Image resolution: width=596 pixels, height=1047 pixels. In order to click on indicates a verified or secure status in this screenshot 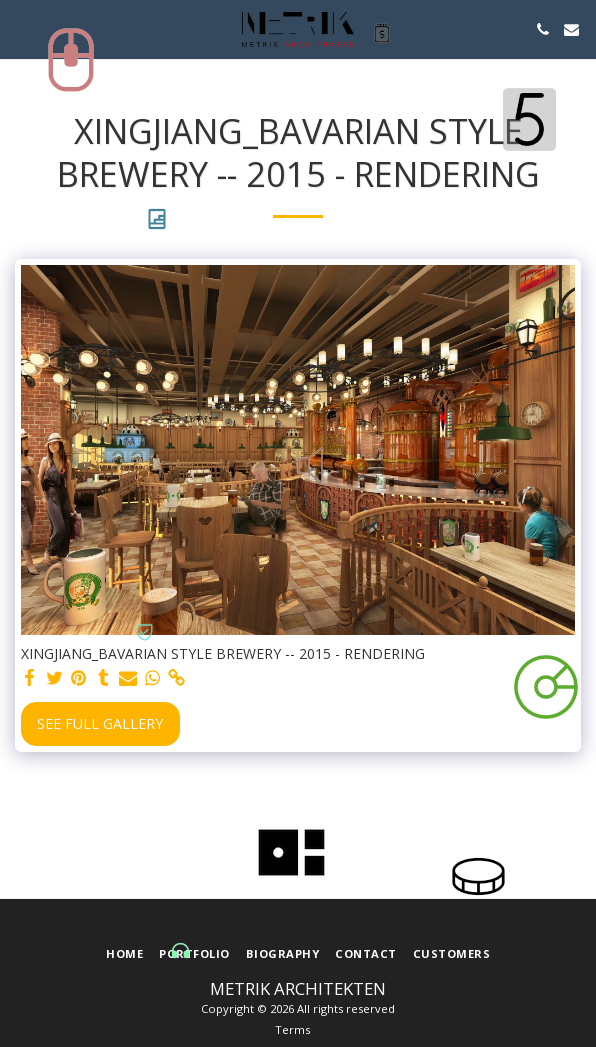, I will do `click(144, 631)`.